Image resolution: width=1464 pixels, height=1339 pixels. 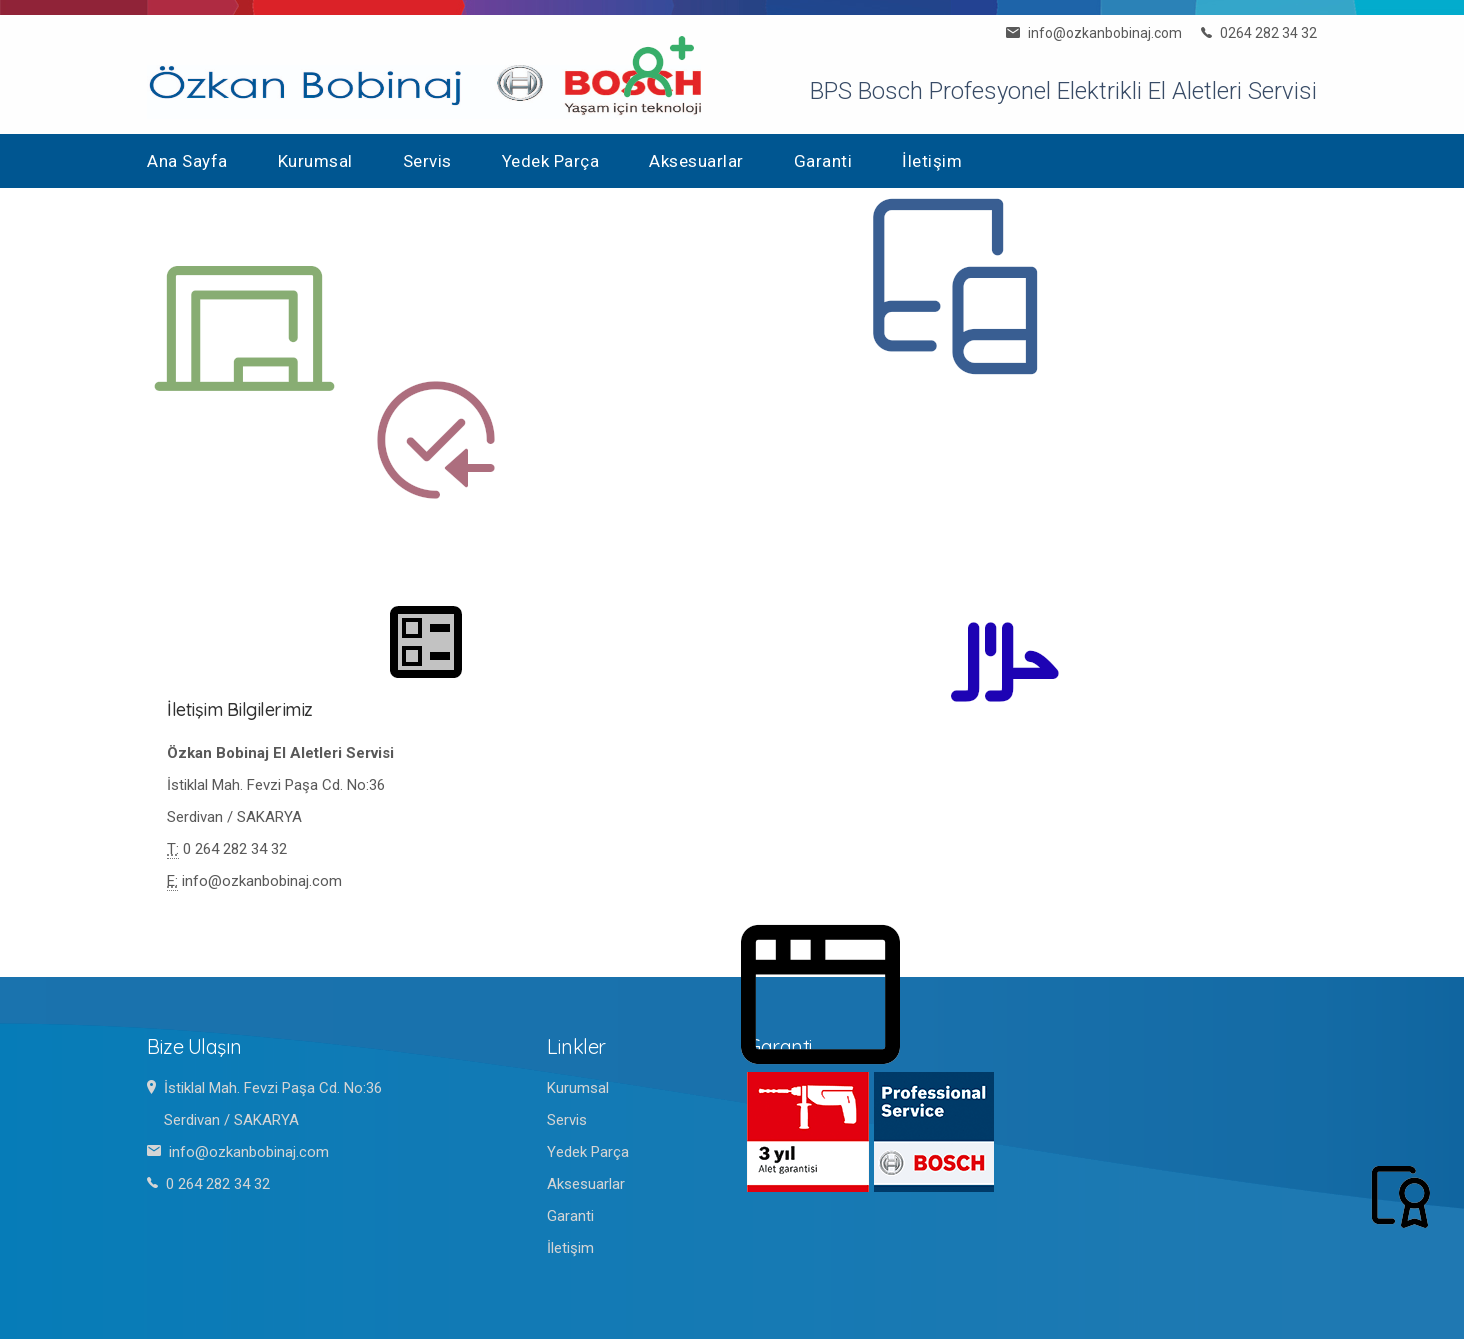 What do you see at coordinates (820, 994) in the screenshot?
I see `open in browser window` at bounding box center [820, 994].